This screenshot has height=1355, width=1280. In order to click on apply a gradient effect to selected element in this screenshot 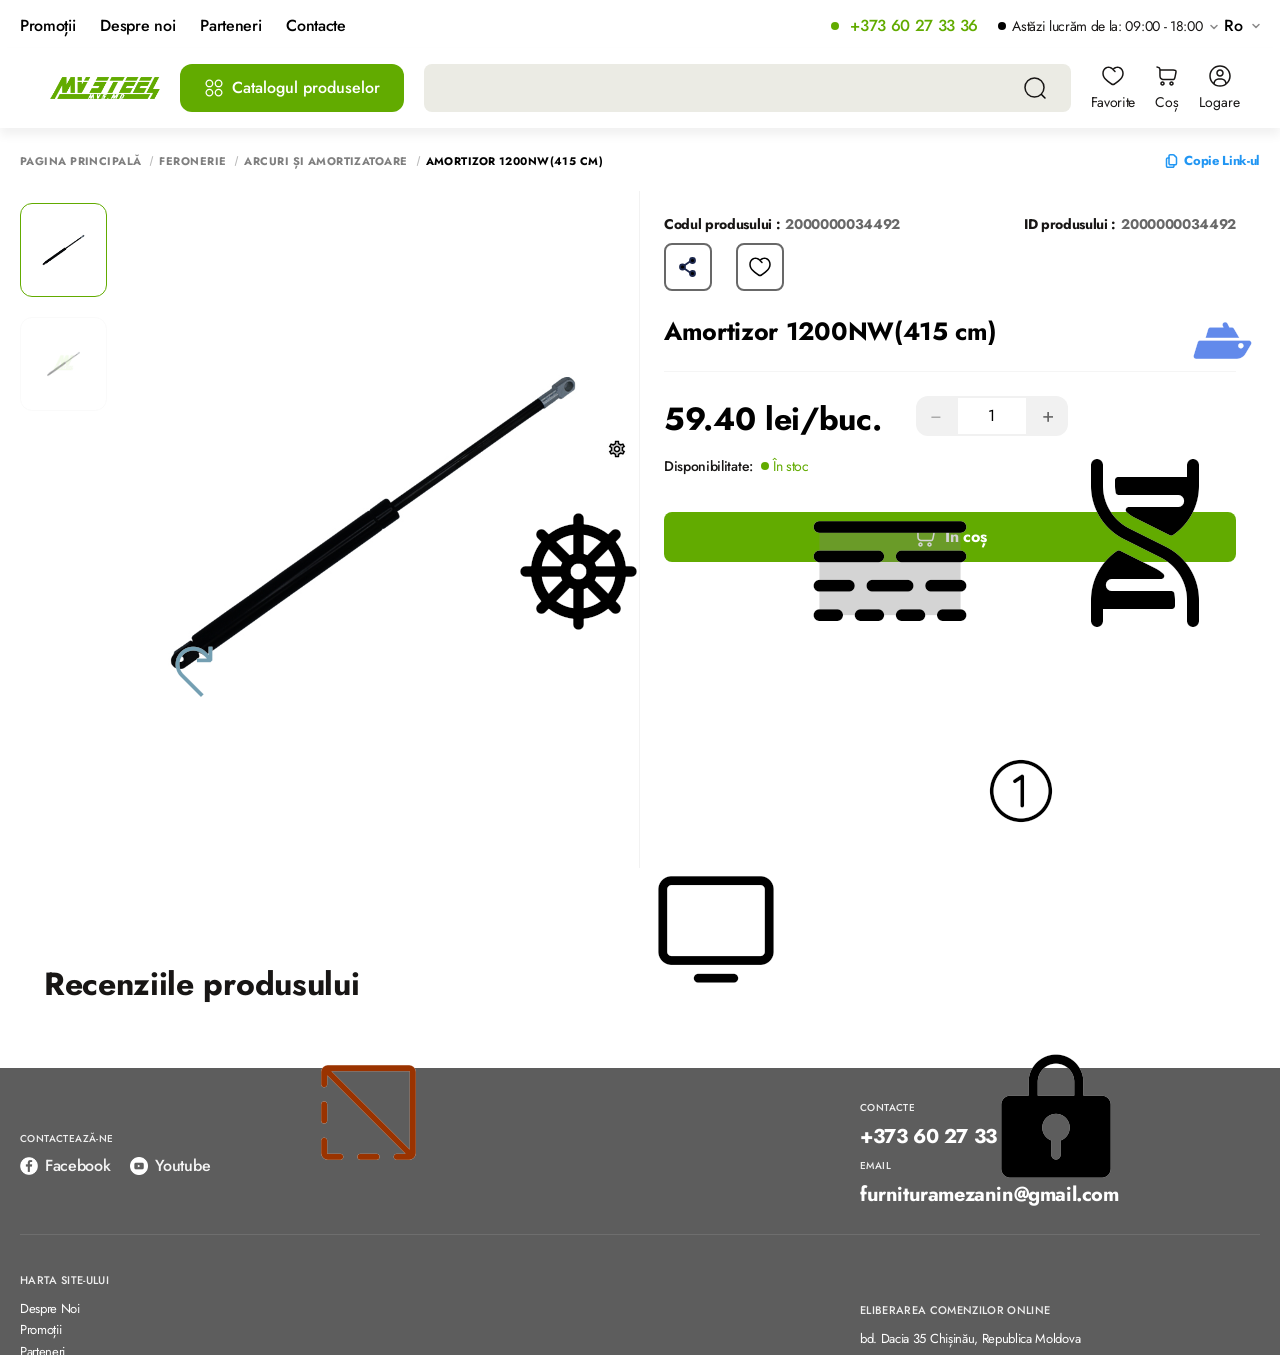, I will do `click(890, 574)`.